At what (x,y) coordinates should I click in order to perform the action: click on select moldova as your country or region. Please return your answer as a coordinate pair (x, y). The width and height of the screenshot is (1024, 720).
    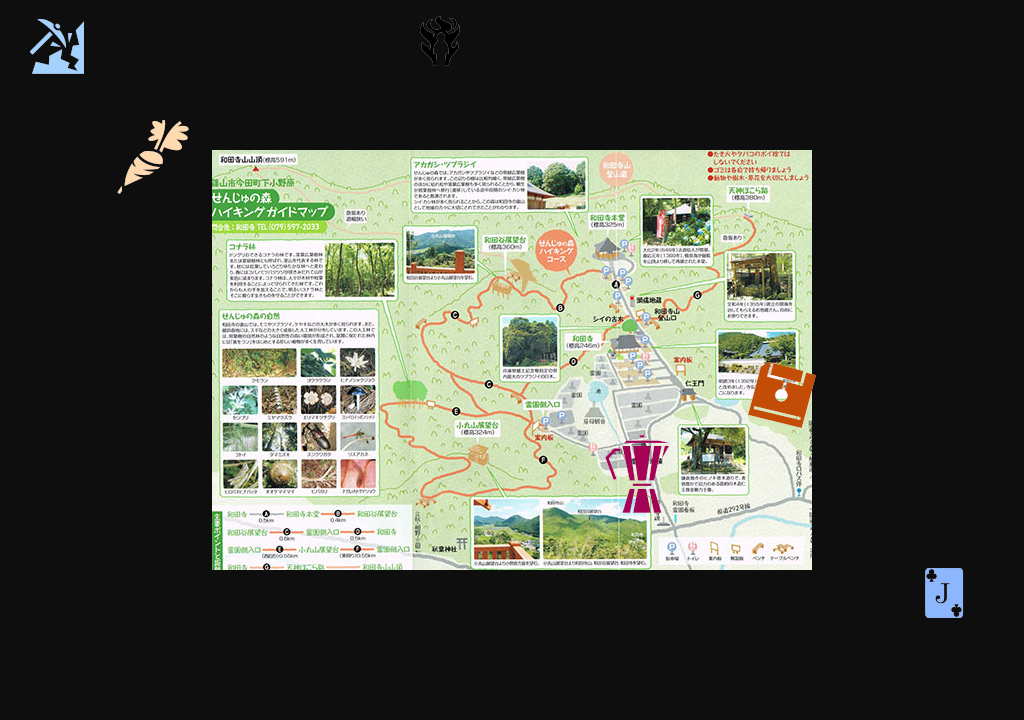
    Looking at the image, I should click on (523, 275).